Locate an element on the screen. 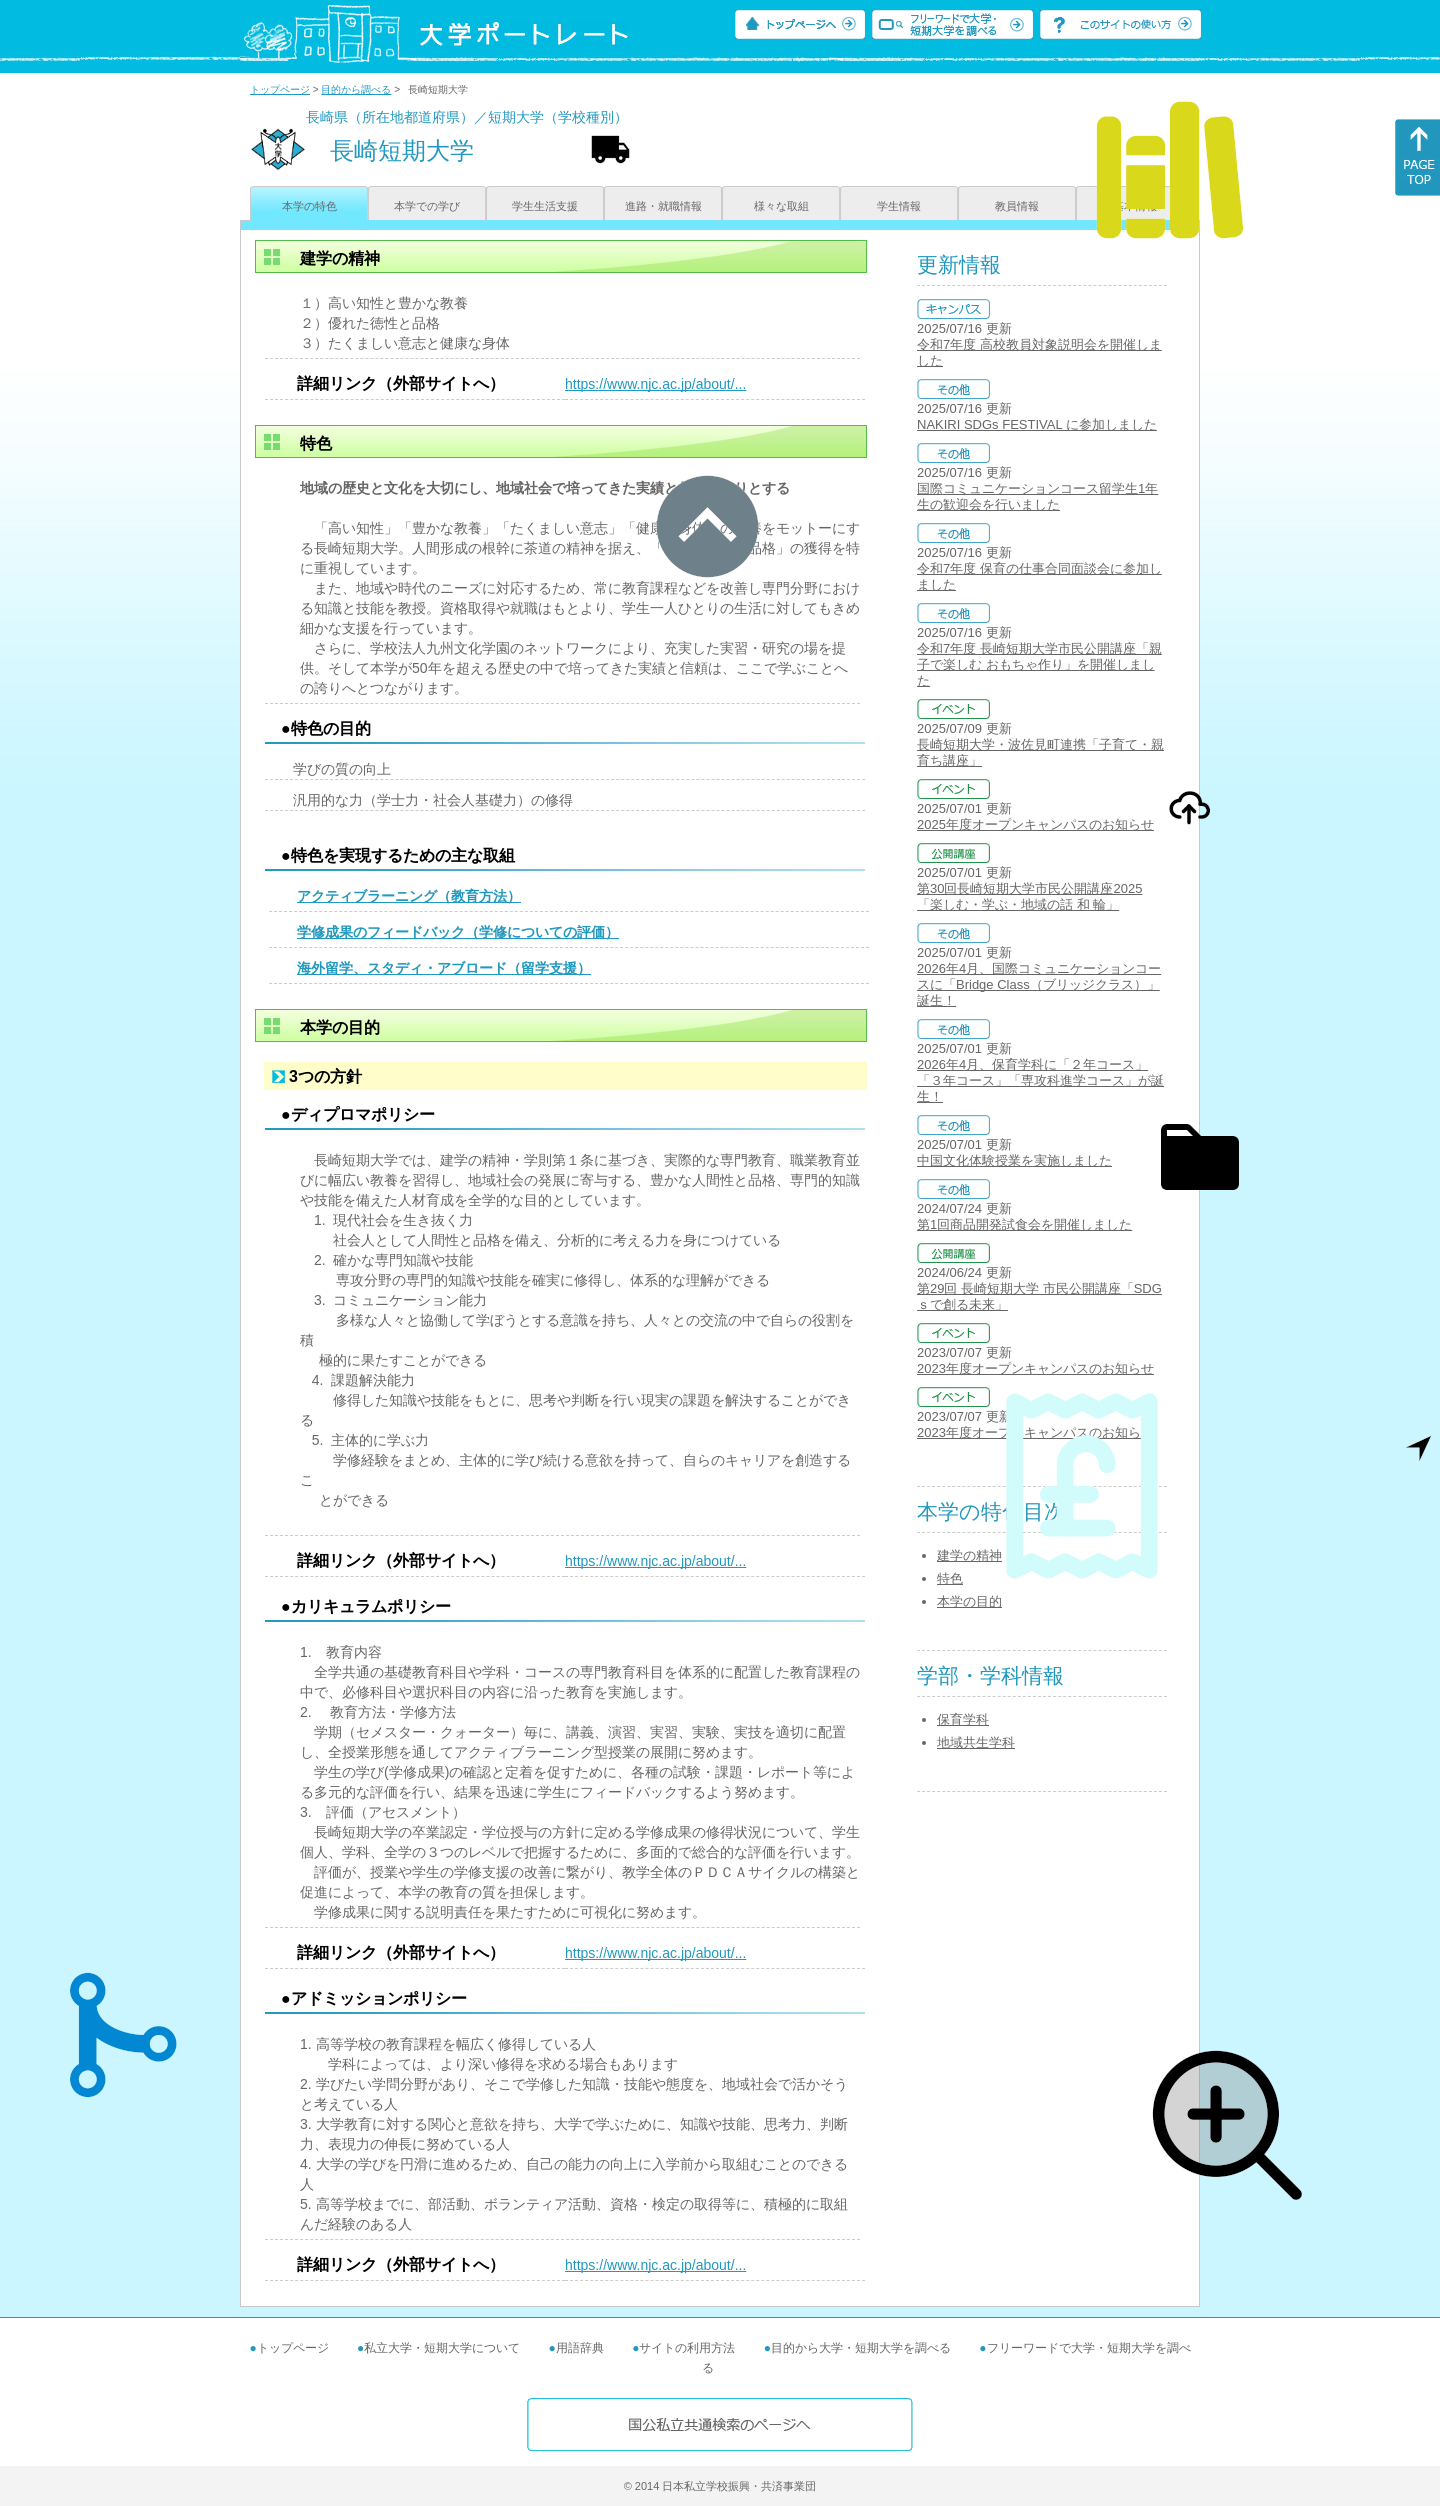 This screenshot has width=1440, height=2506. track your delivery status is located at coordinates (610, 149).